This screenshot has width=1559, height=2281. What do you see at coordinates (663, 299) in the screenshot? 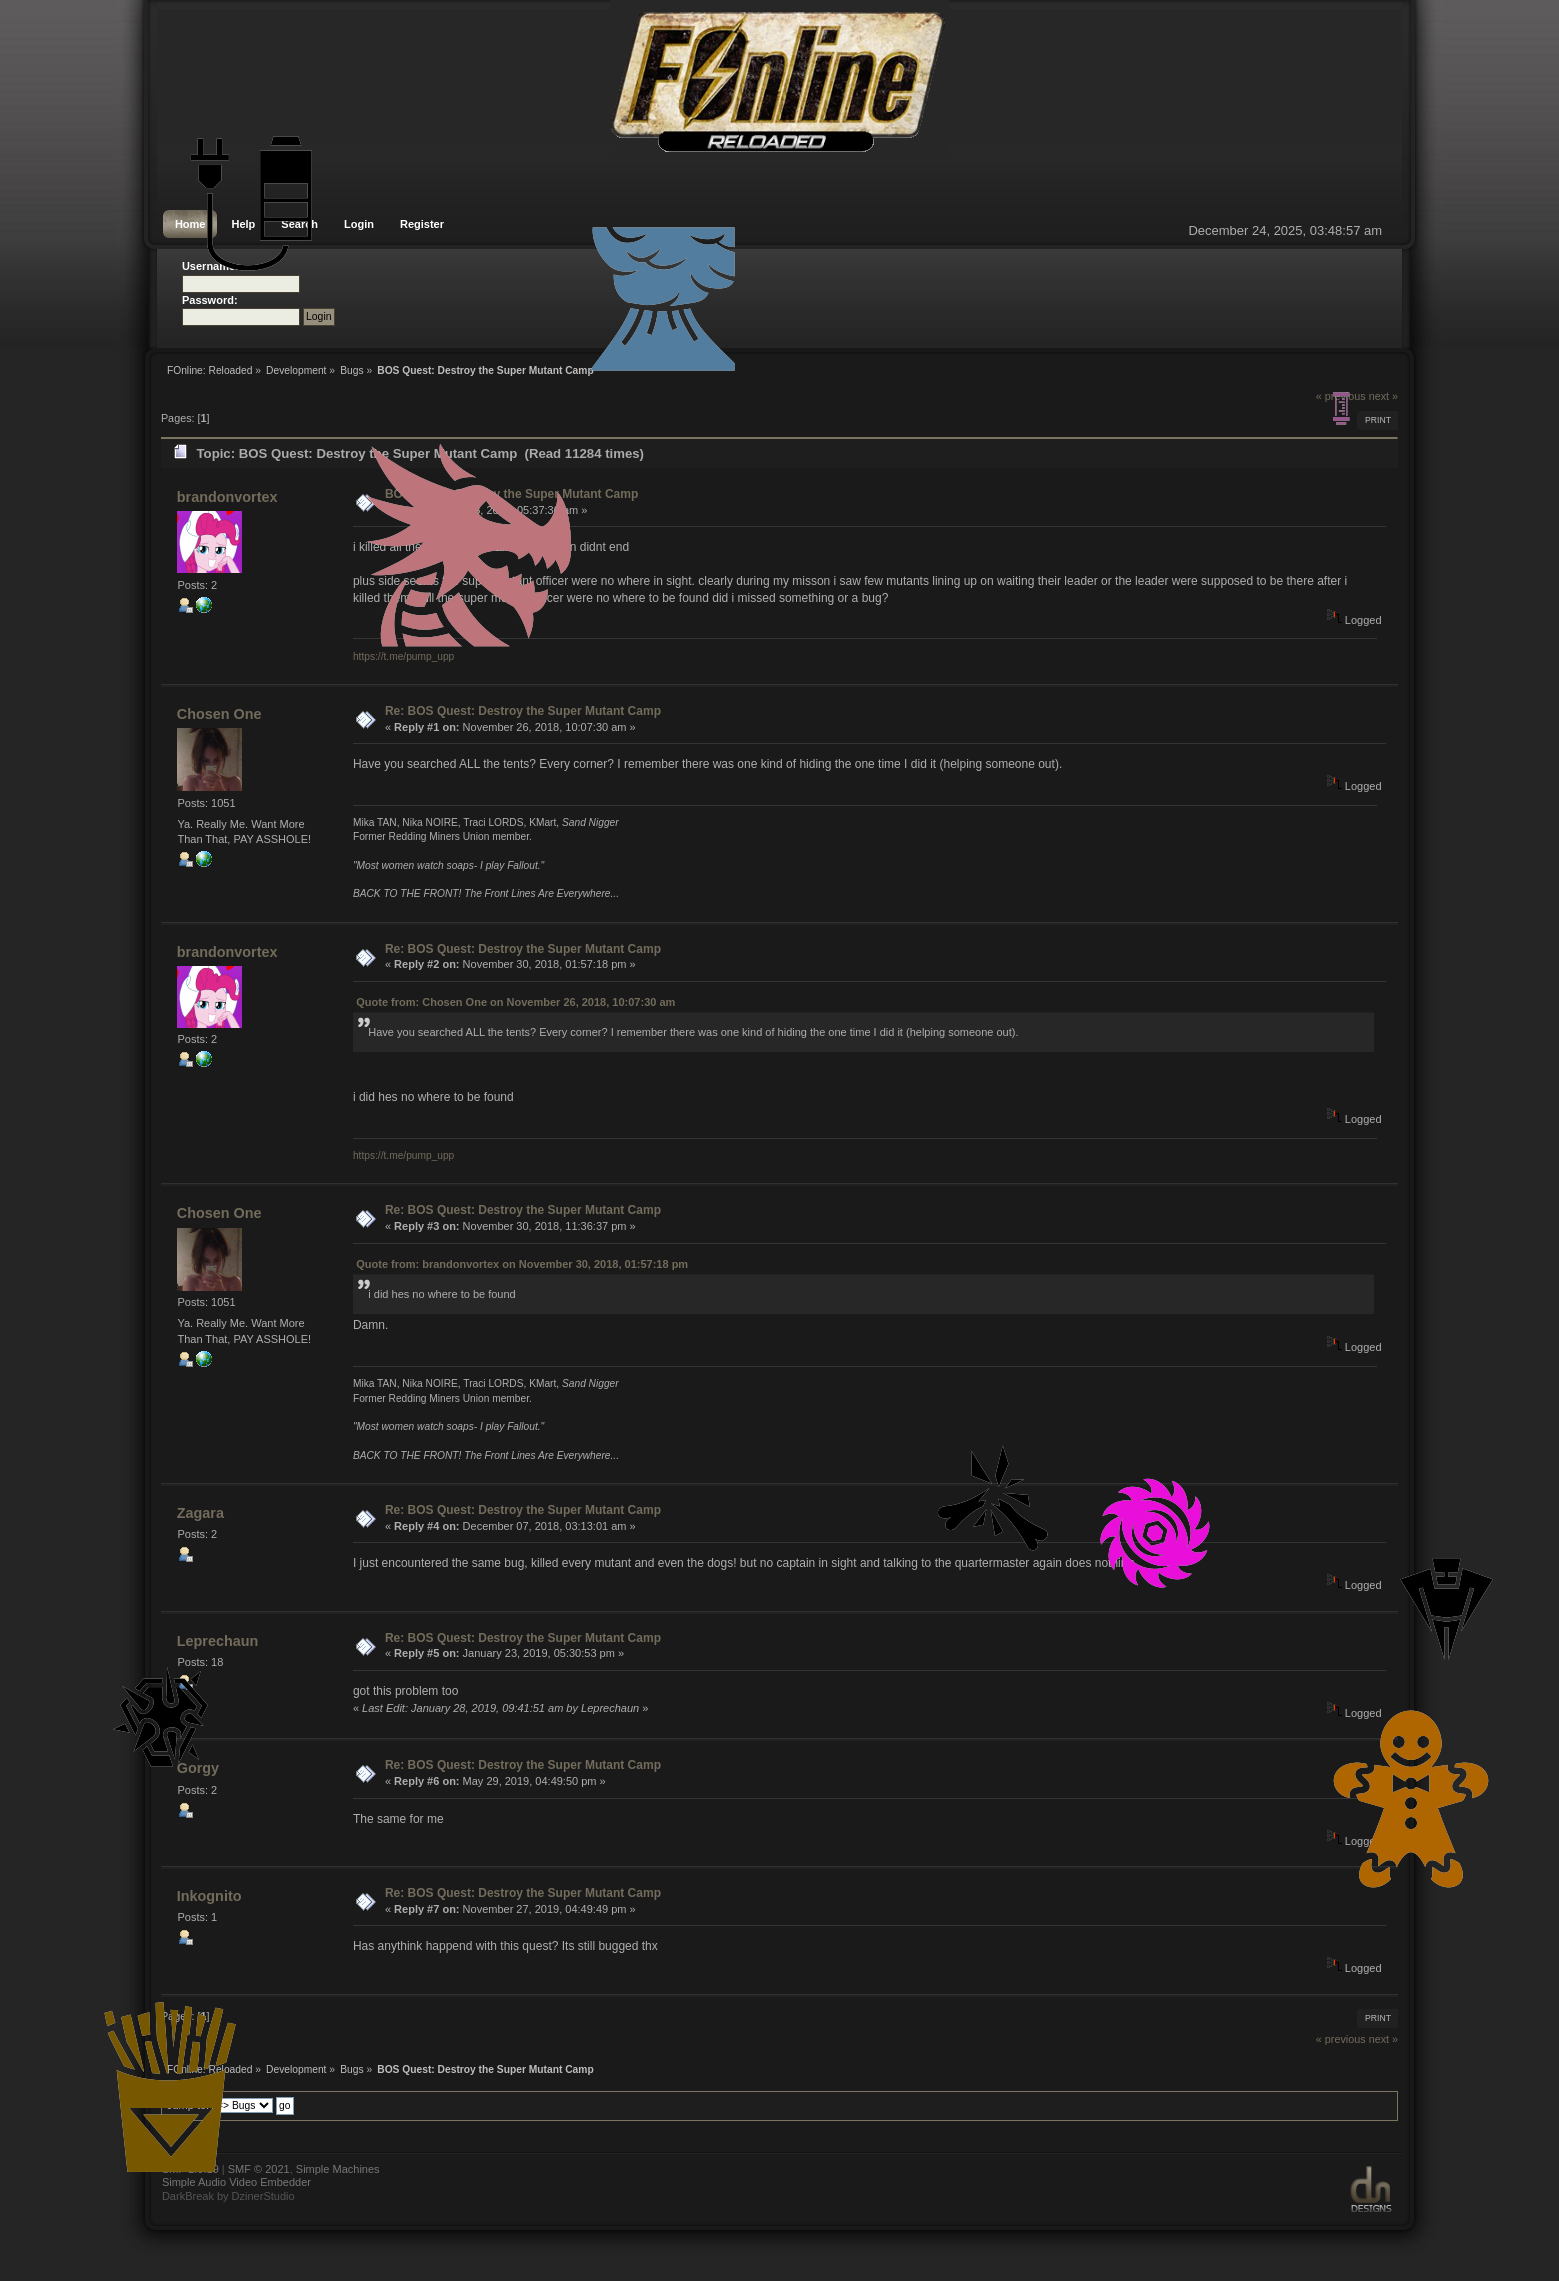
I see `indicates volcanic activity or geological hazard` at bounding box center [663, 299].